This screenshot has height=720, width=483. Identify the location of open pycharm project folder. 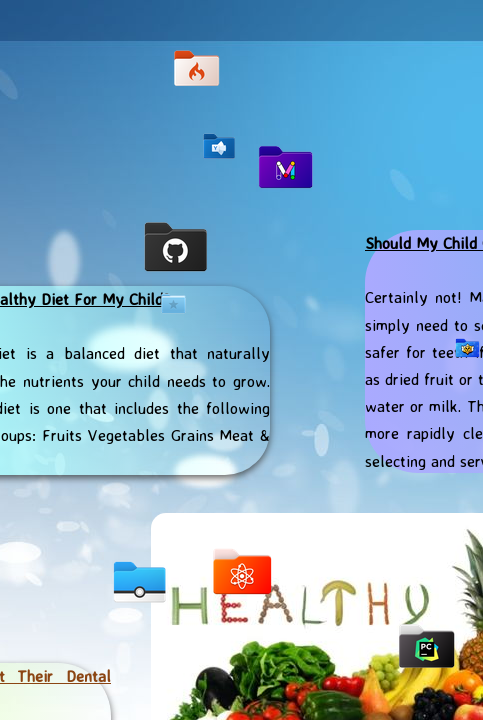
(426, 647).